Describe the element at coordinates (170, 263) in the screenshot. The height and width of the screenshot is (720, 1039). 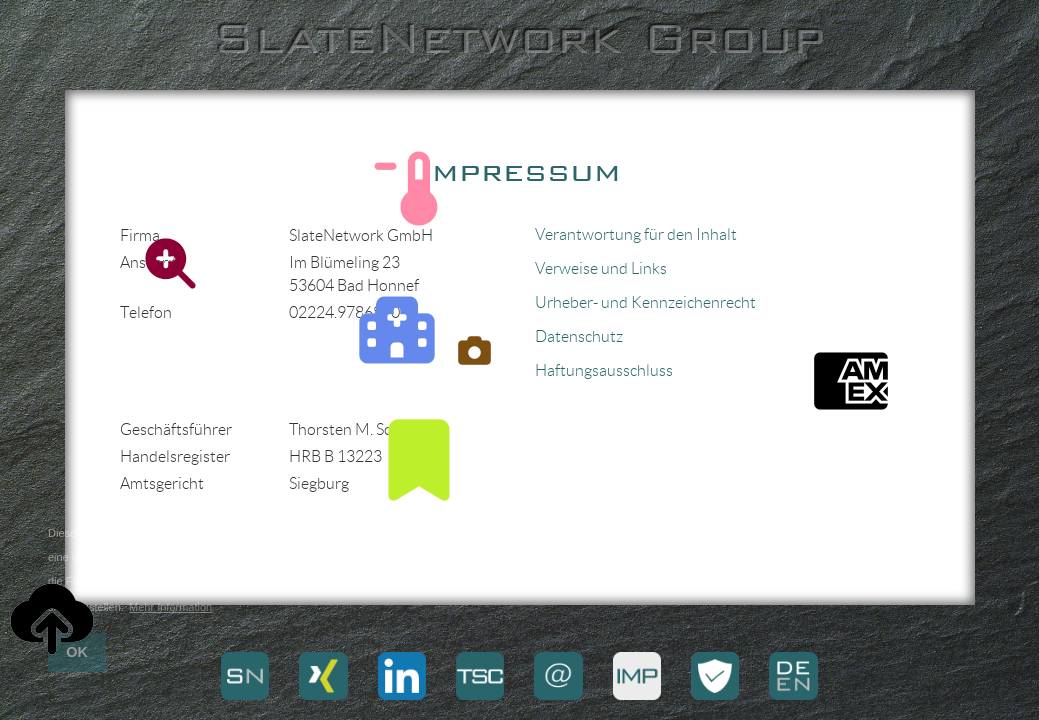
I see `zoom in on content` at that location.